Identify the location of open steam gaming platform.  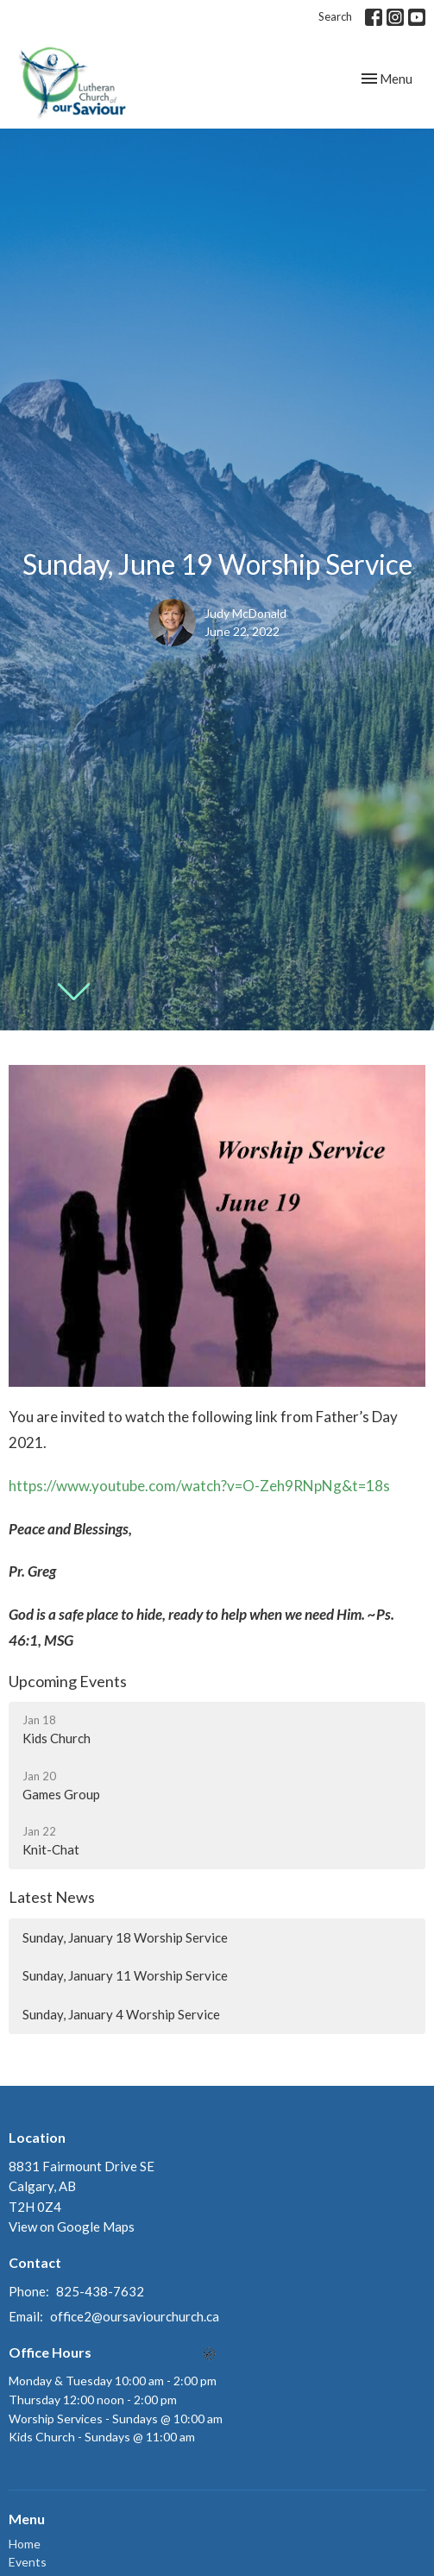
(209, 2353).